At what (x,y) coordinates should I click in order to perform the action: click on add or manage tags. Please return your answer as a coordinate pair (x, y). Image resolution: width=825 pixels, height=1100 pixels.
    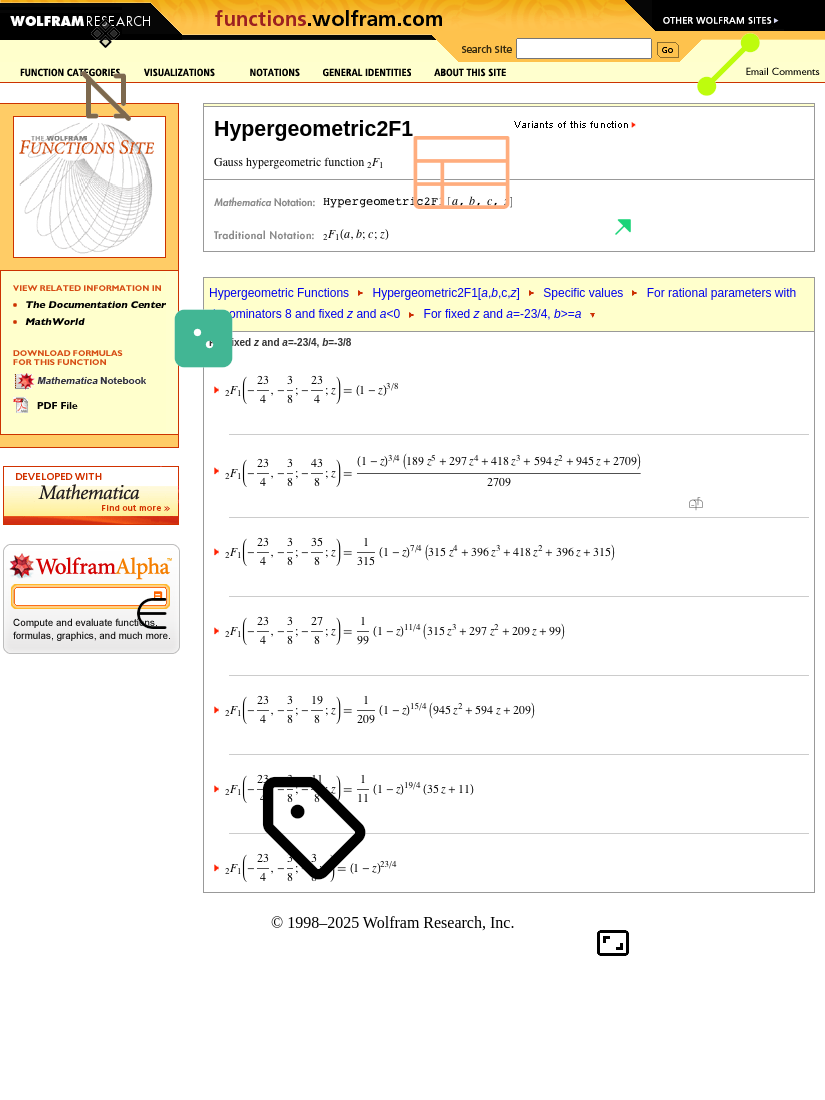
    Looking at the image, I should click on (311, 825).